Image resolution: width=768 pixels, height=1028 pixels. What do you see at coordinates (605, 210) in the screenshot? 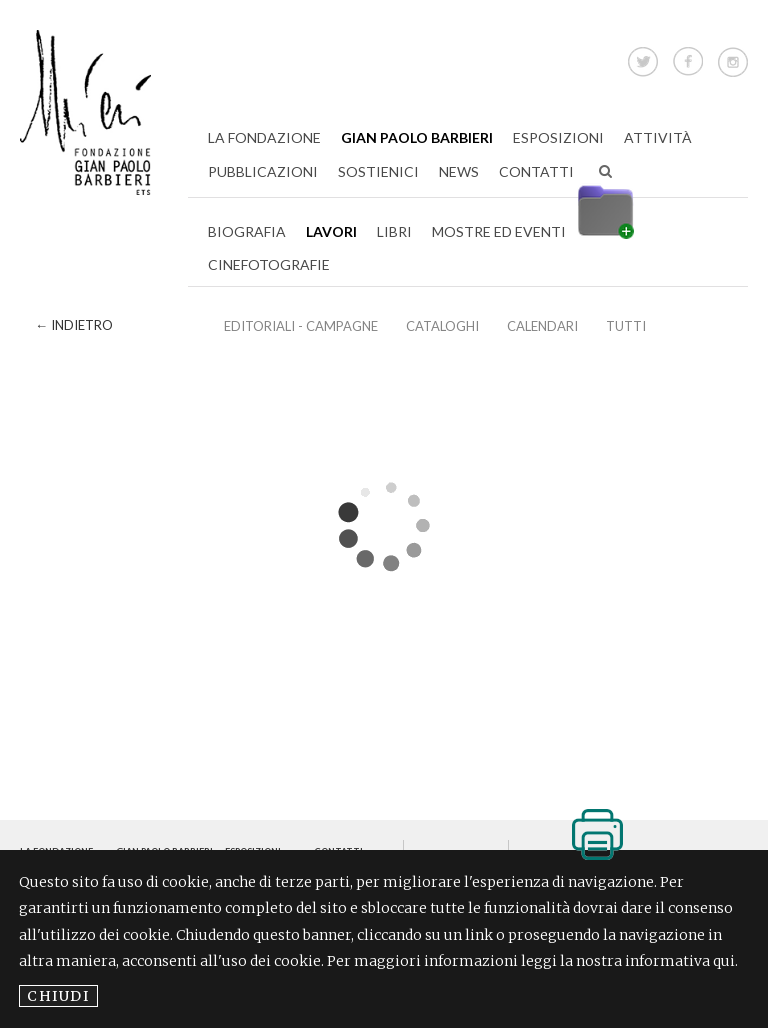
I see `create a new folder` at bounding box center [605, 210].